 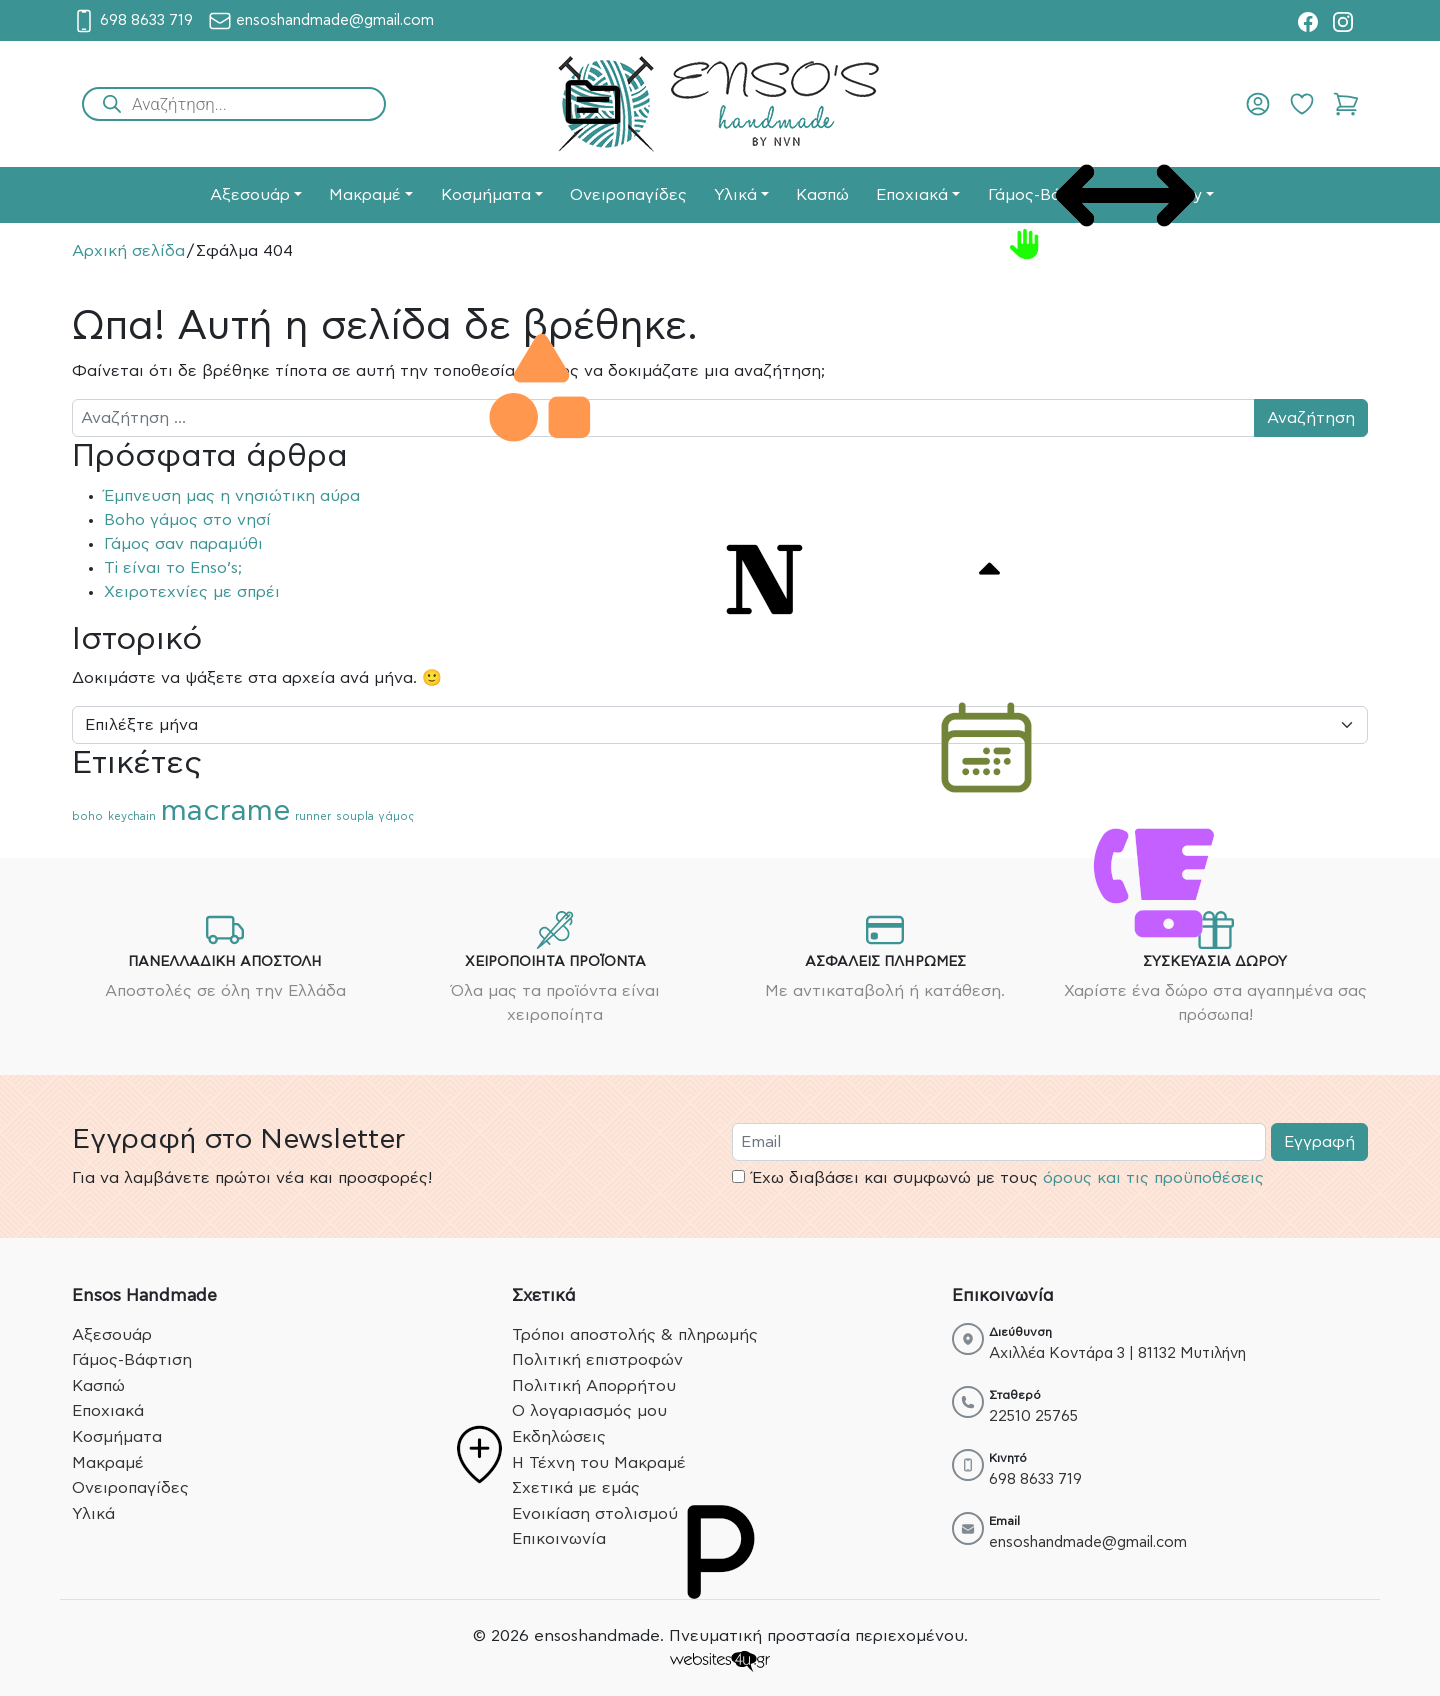 I want to click on open notion app, so click(x=764, y=579).